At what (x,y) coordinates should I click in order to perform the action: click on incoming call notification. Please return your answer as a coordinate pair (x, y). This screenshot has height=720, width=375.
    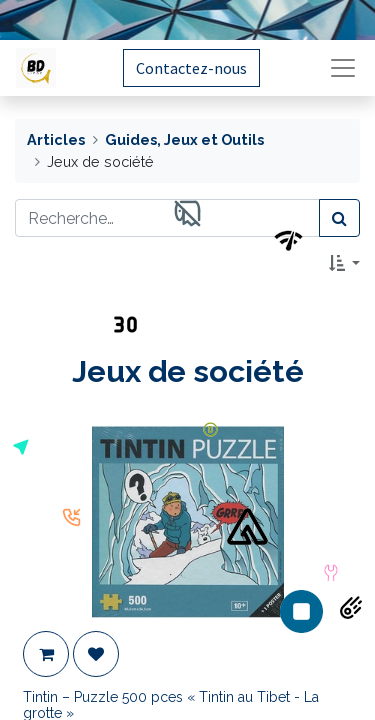
    Looking at the image, I should click on (72, 517).